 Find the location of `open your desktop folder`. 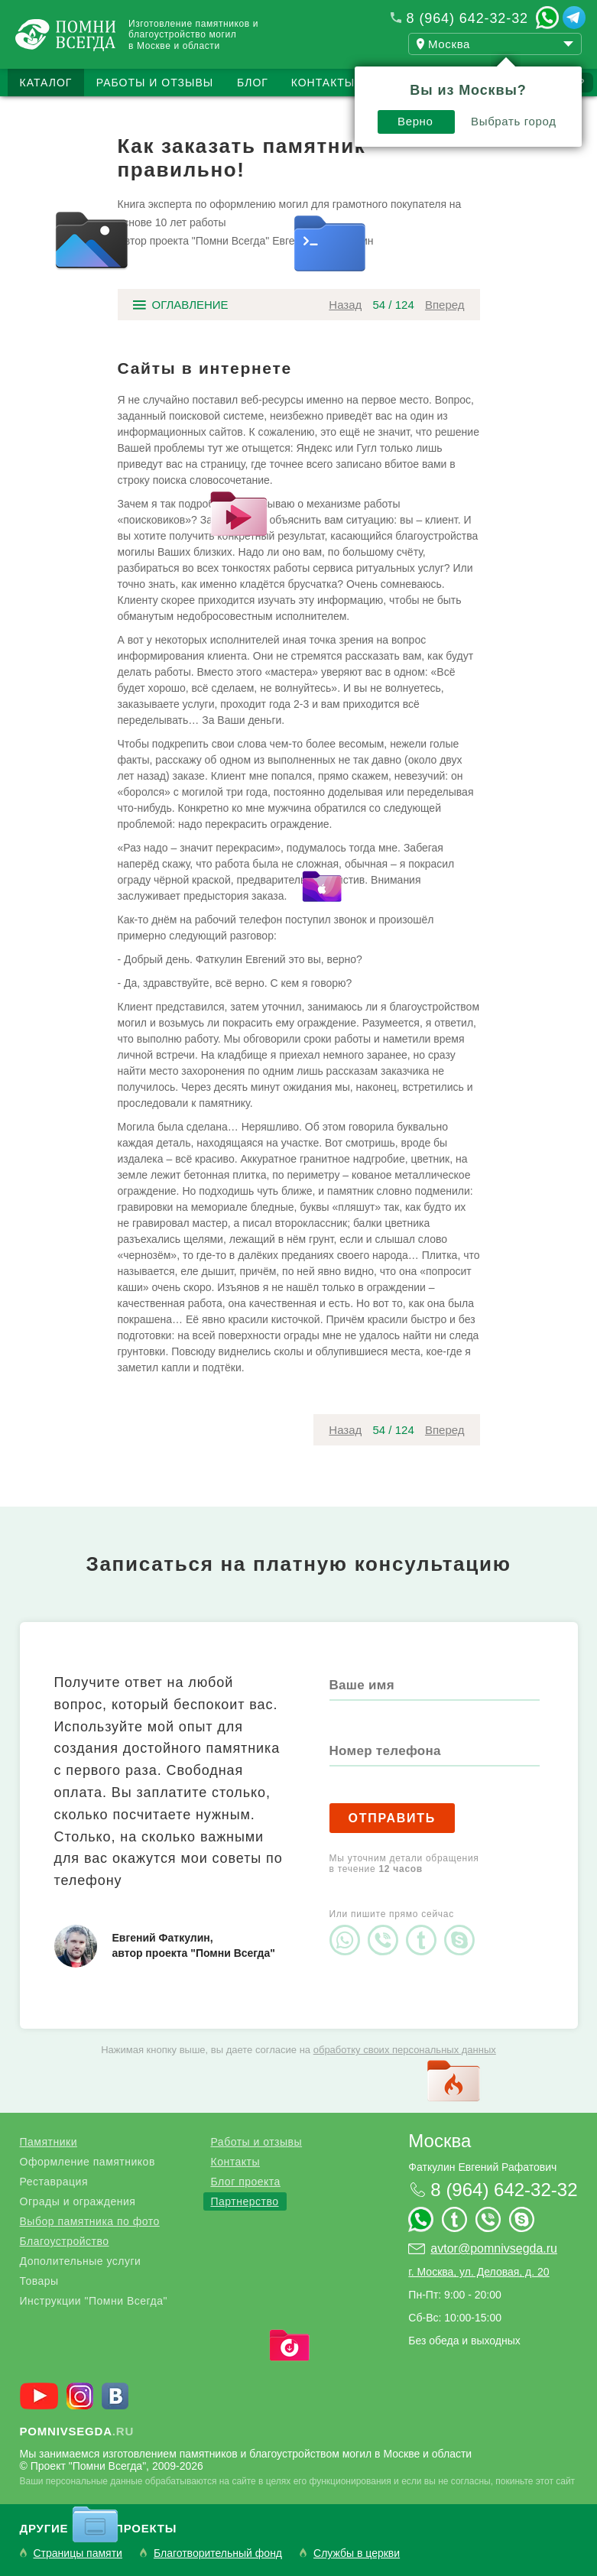

open your desktop folder is located at coordinates (95, 2524).